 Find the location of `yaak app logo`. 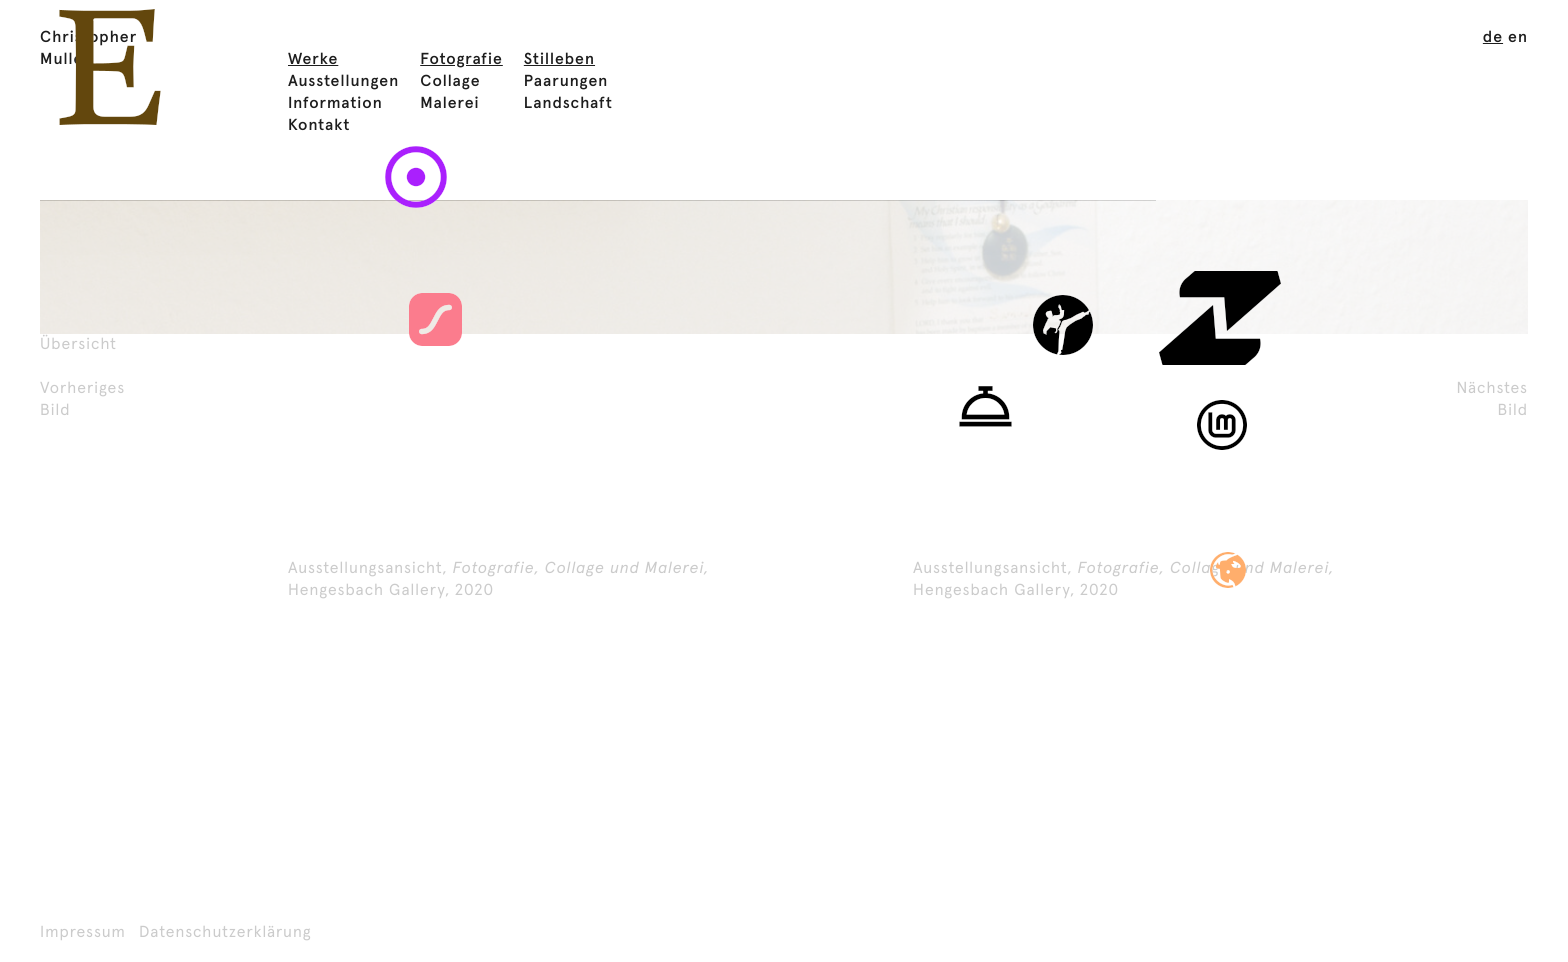

yaak app logo is located at coordinates (1228, 570).